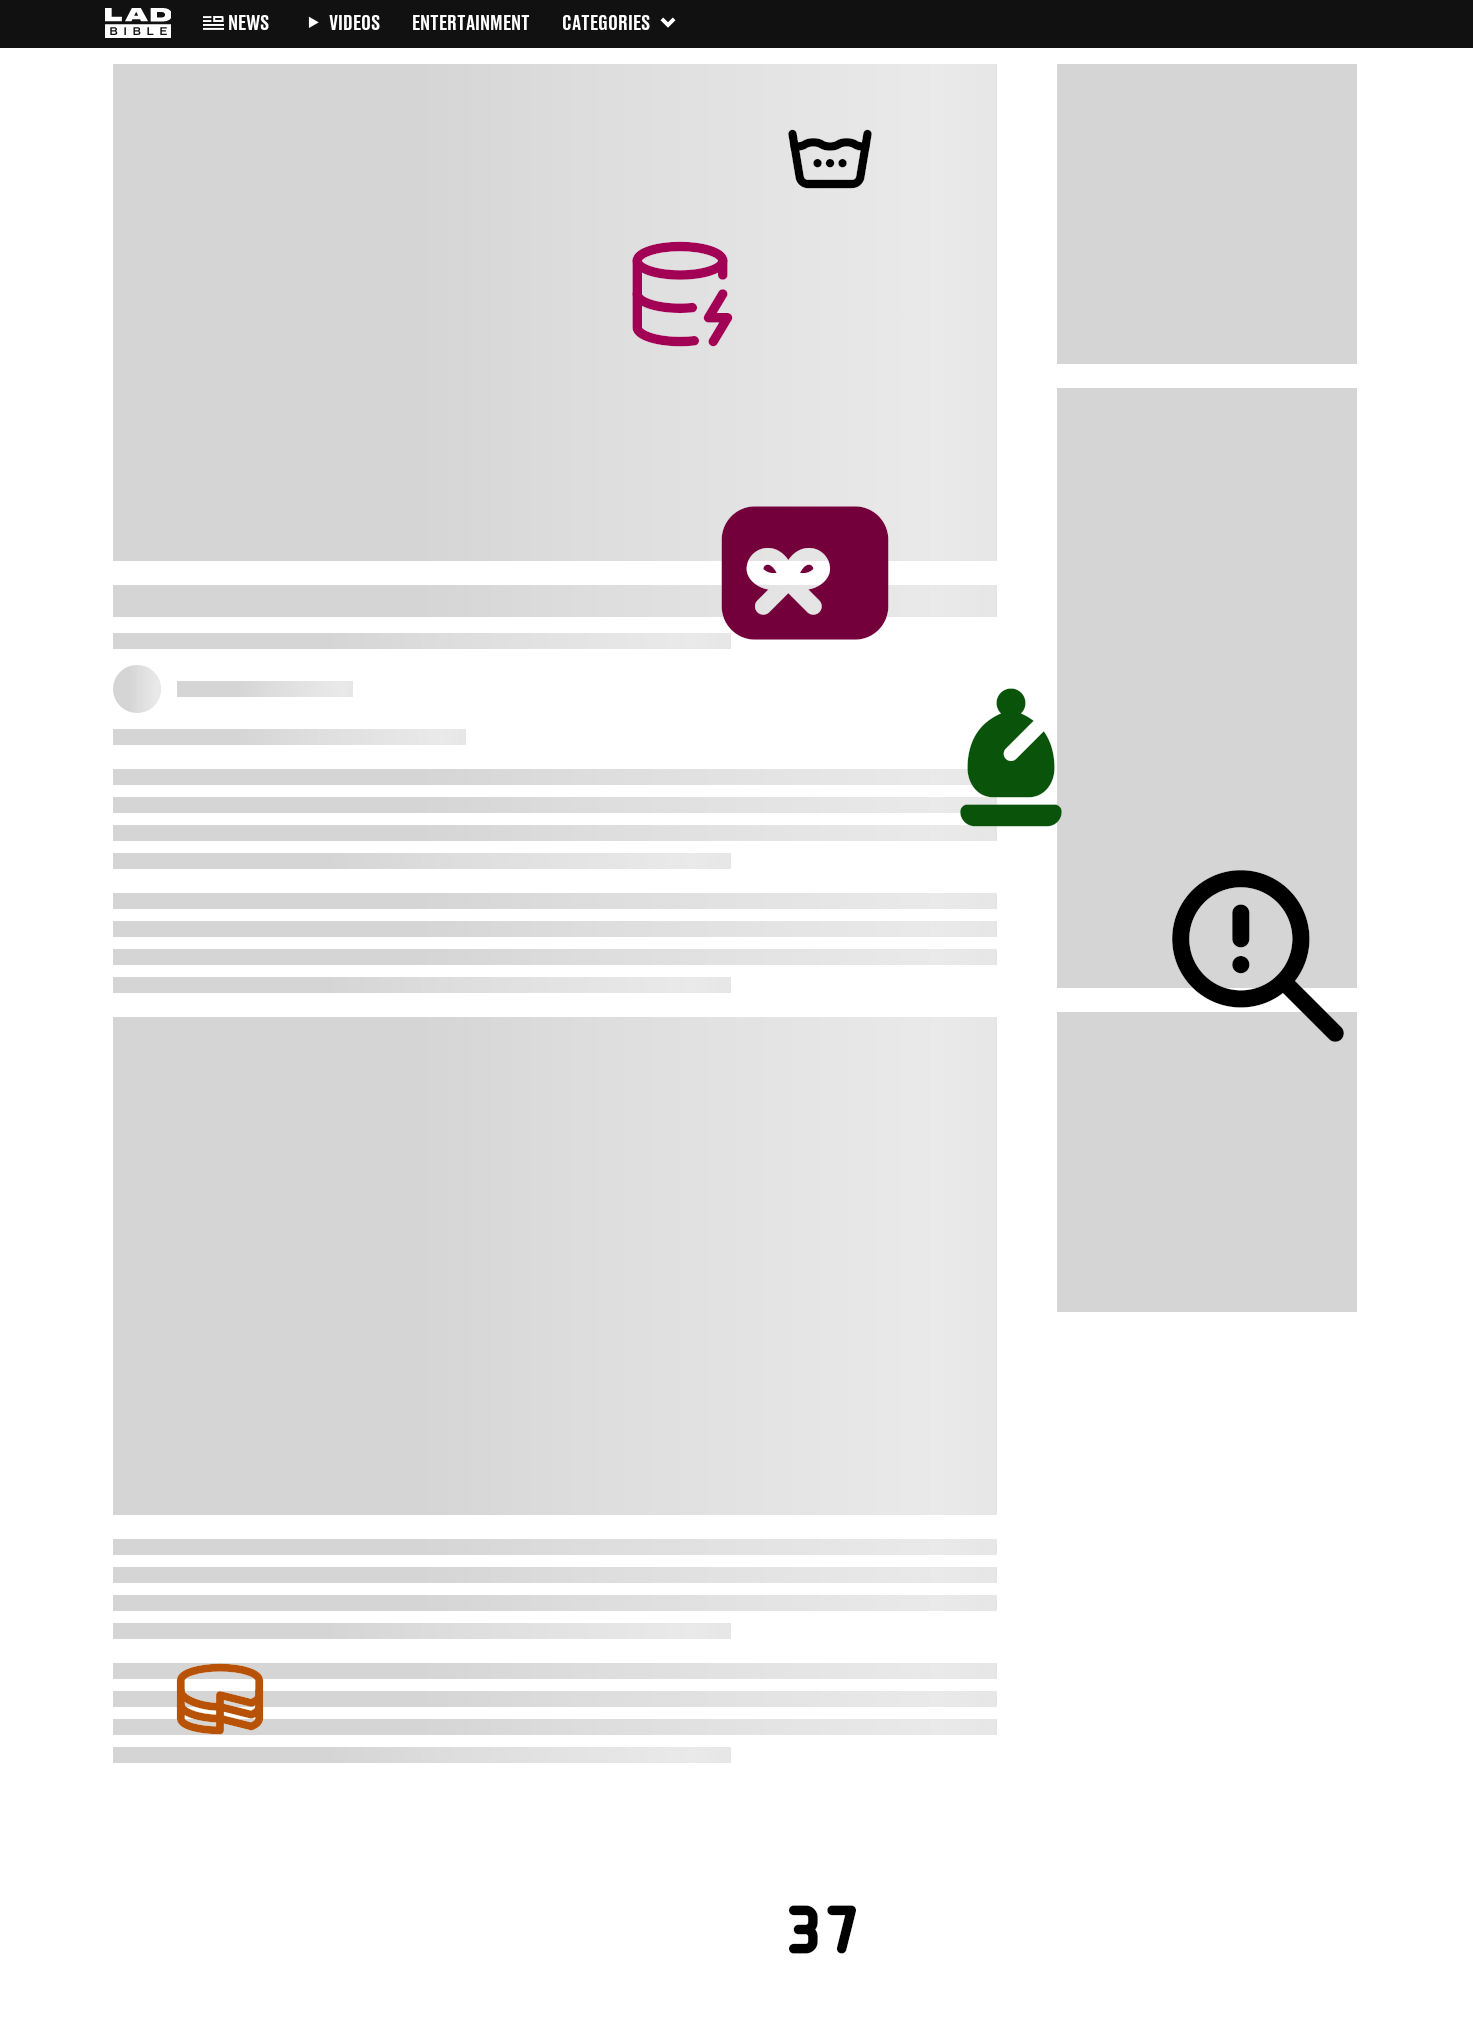  Describe the element at coordinates (822, 1929) in the screenshot. I see `displays the number 37 as a numeric indicator or badge` at that location.